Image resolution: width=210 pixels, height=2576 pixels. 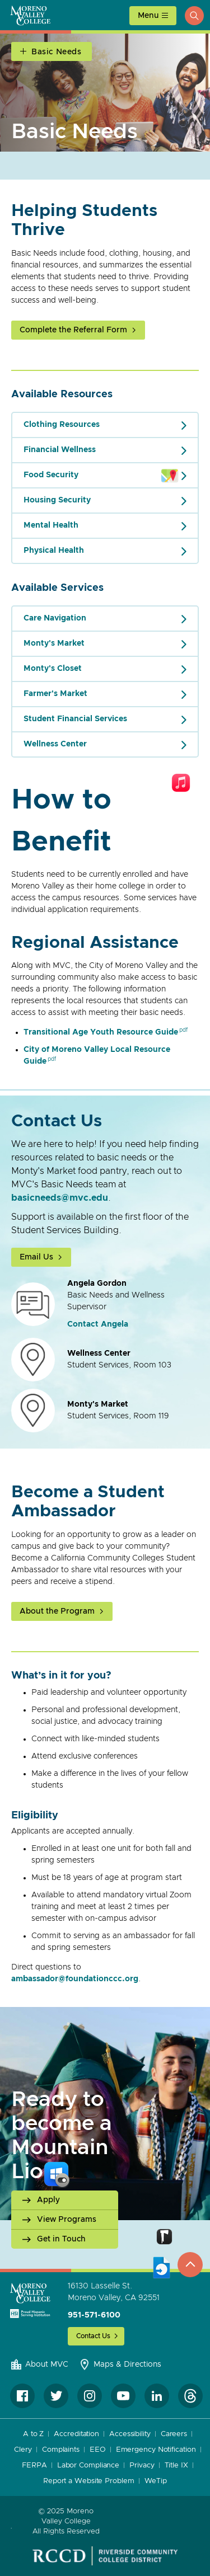 I want to click on launch winetricks to configure wine settings, so click(x=56, y=2174).